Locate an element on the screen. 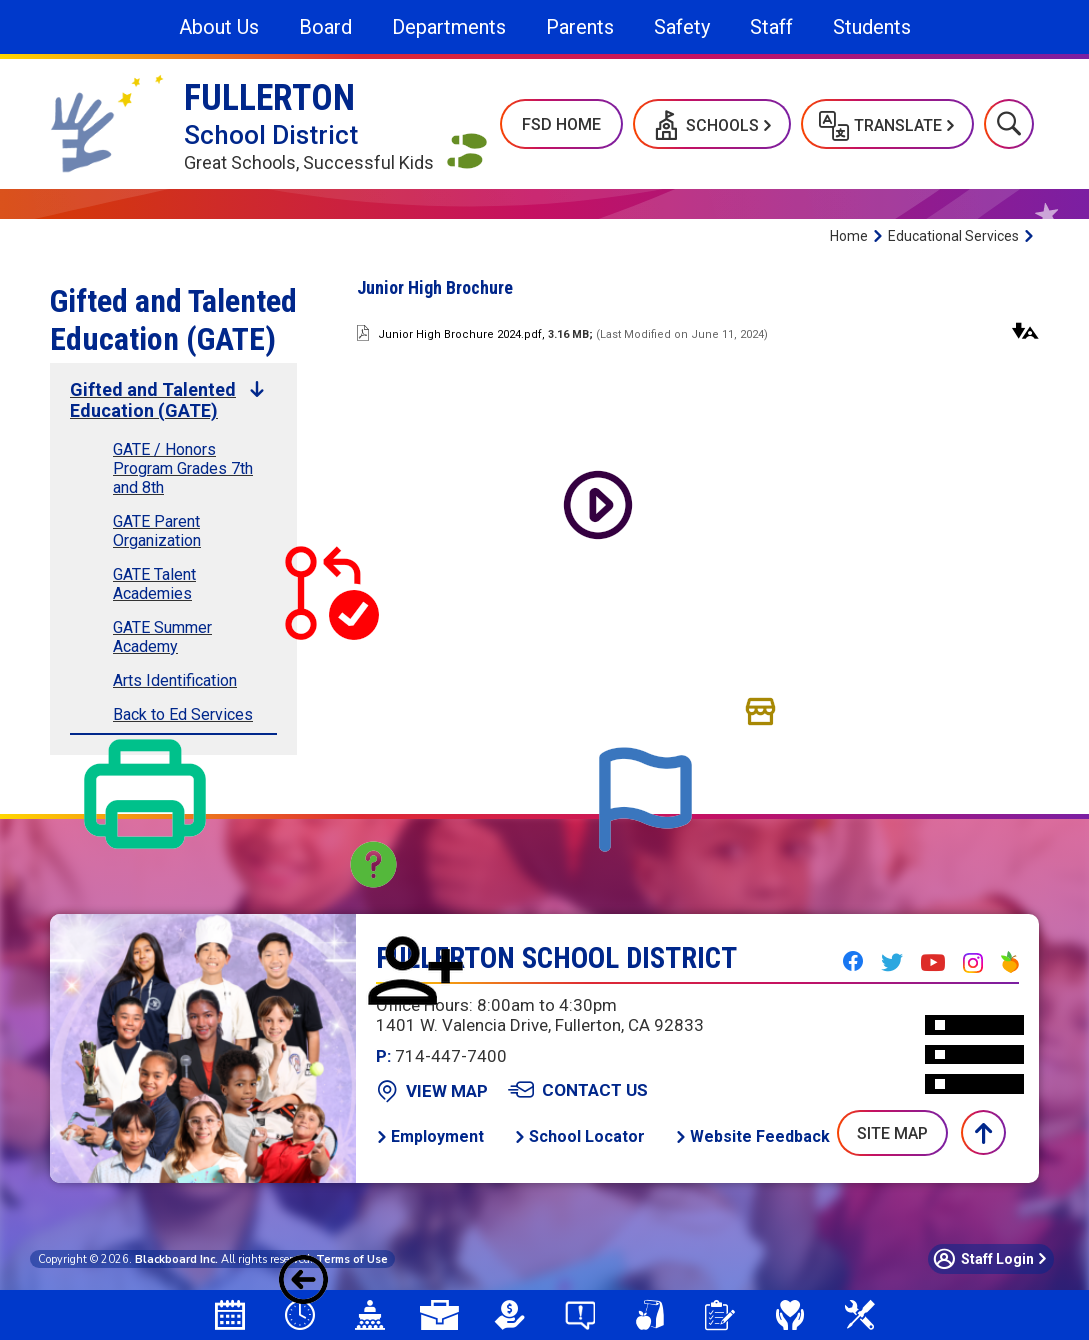 This screenshot has height=1340, width=1089. print the current document is located at coordinates (145, 794).